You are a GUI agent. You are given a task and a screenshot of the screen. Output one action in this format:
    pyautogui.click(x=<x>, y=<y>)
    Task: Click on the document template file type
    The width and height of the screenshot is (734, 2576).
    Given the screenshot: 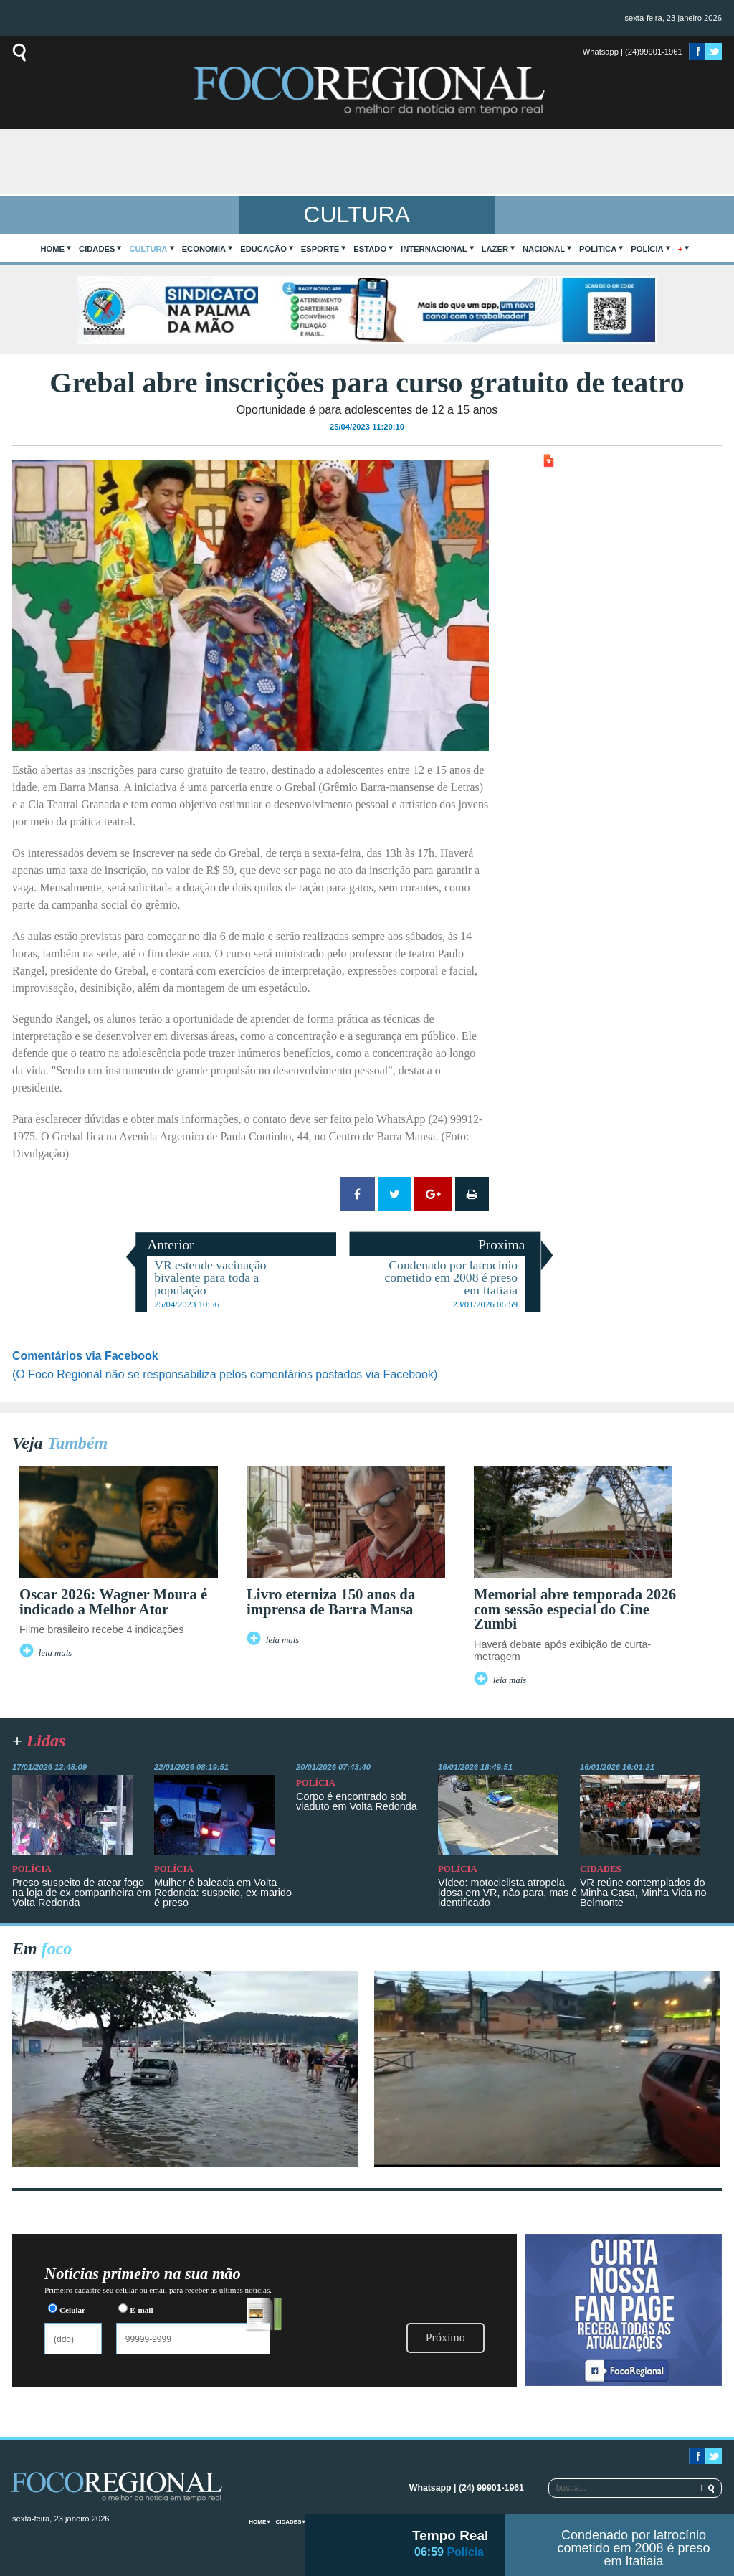 What is the action you would take?
    pyautogui.click(x=263, y=2314)
    